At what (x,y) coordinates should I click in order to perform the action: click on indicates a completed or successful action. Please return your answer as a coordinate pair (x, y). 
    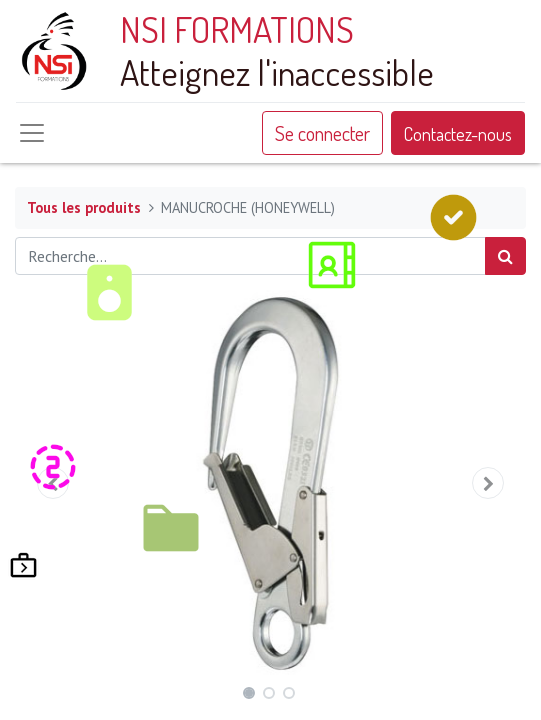
    Looking at the image, I should click on (453, 217).